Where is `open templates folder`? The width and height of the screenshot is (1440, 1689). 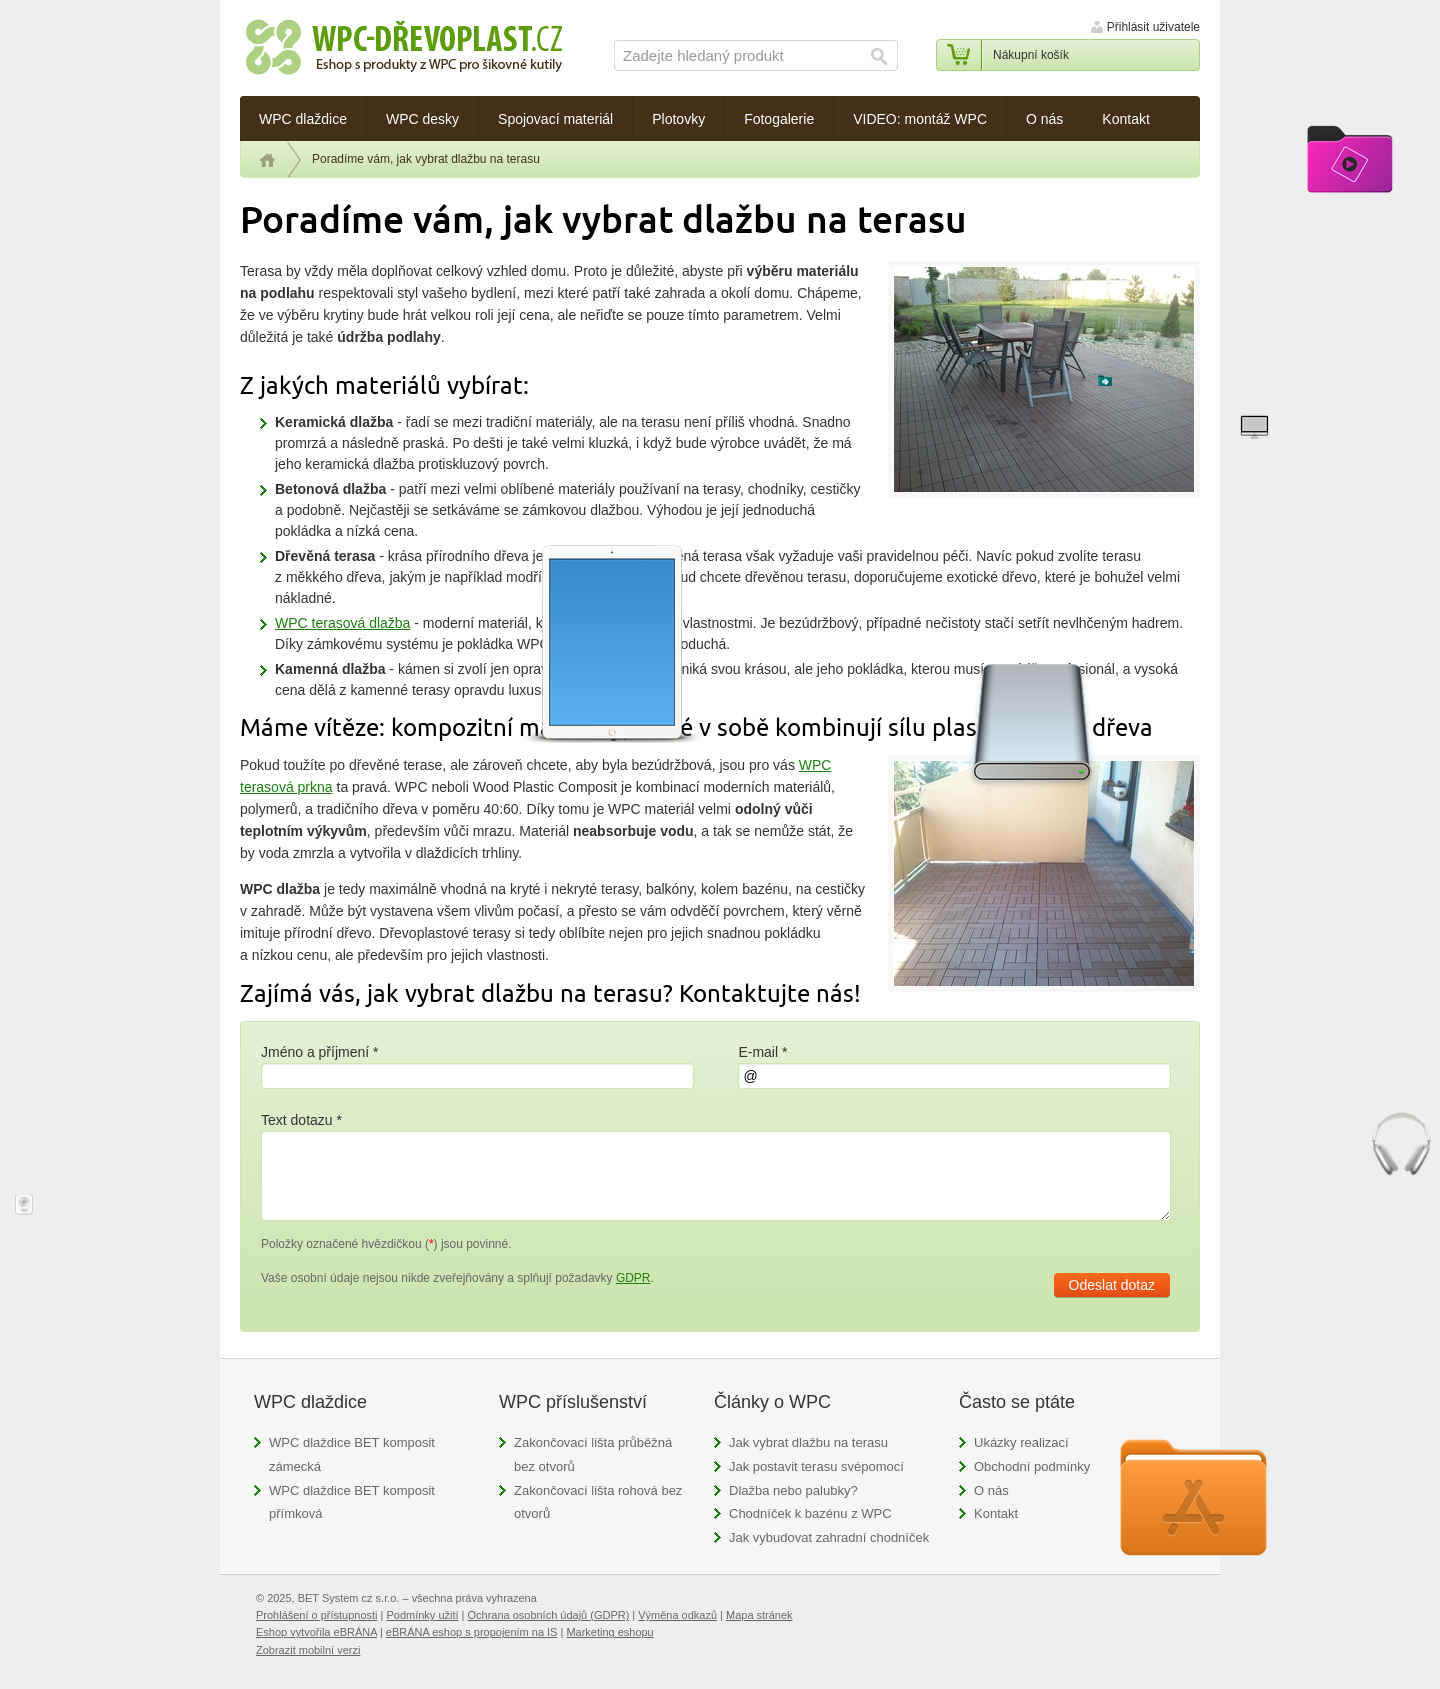
open templates folder is located at coordinates (1193, 1497).